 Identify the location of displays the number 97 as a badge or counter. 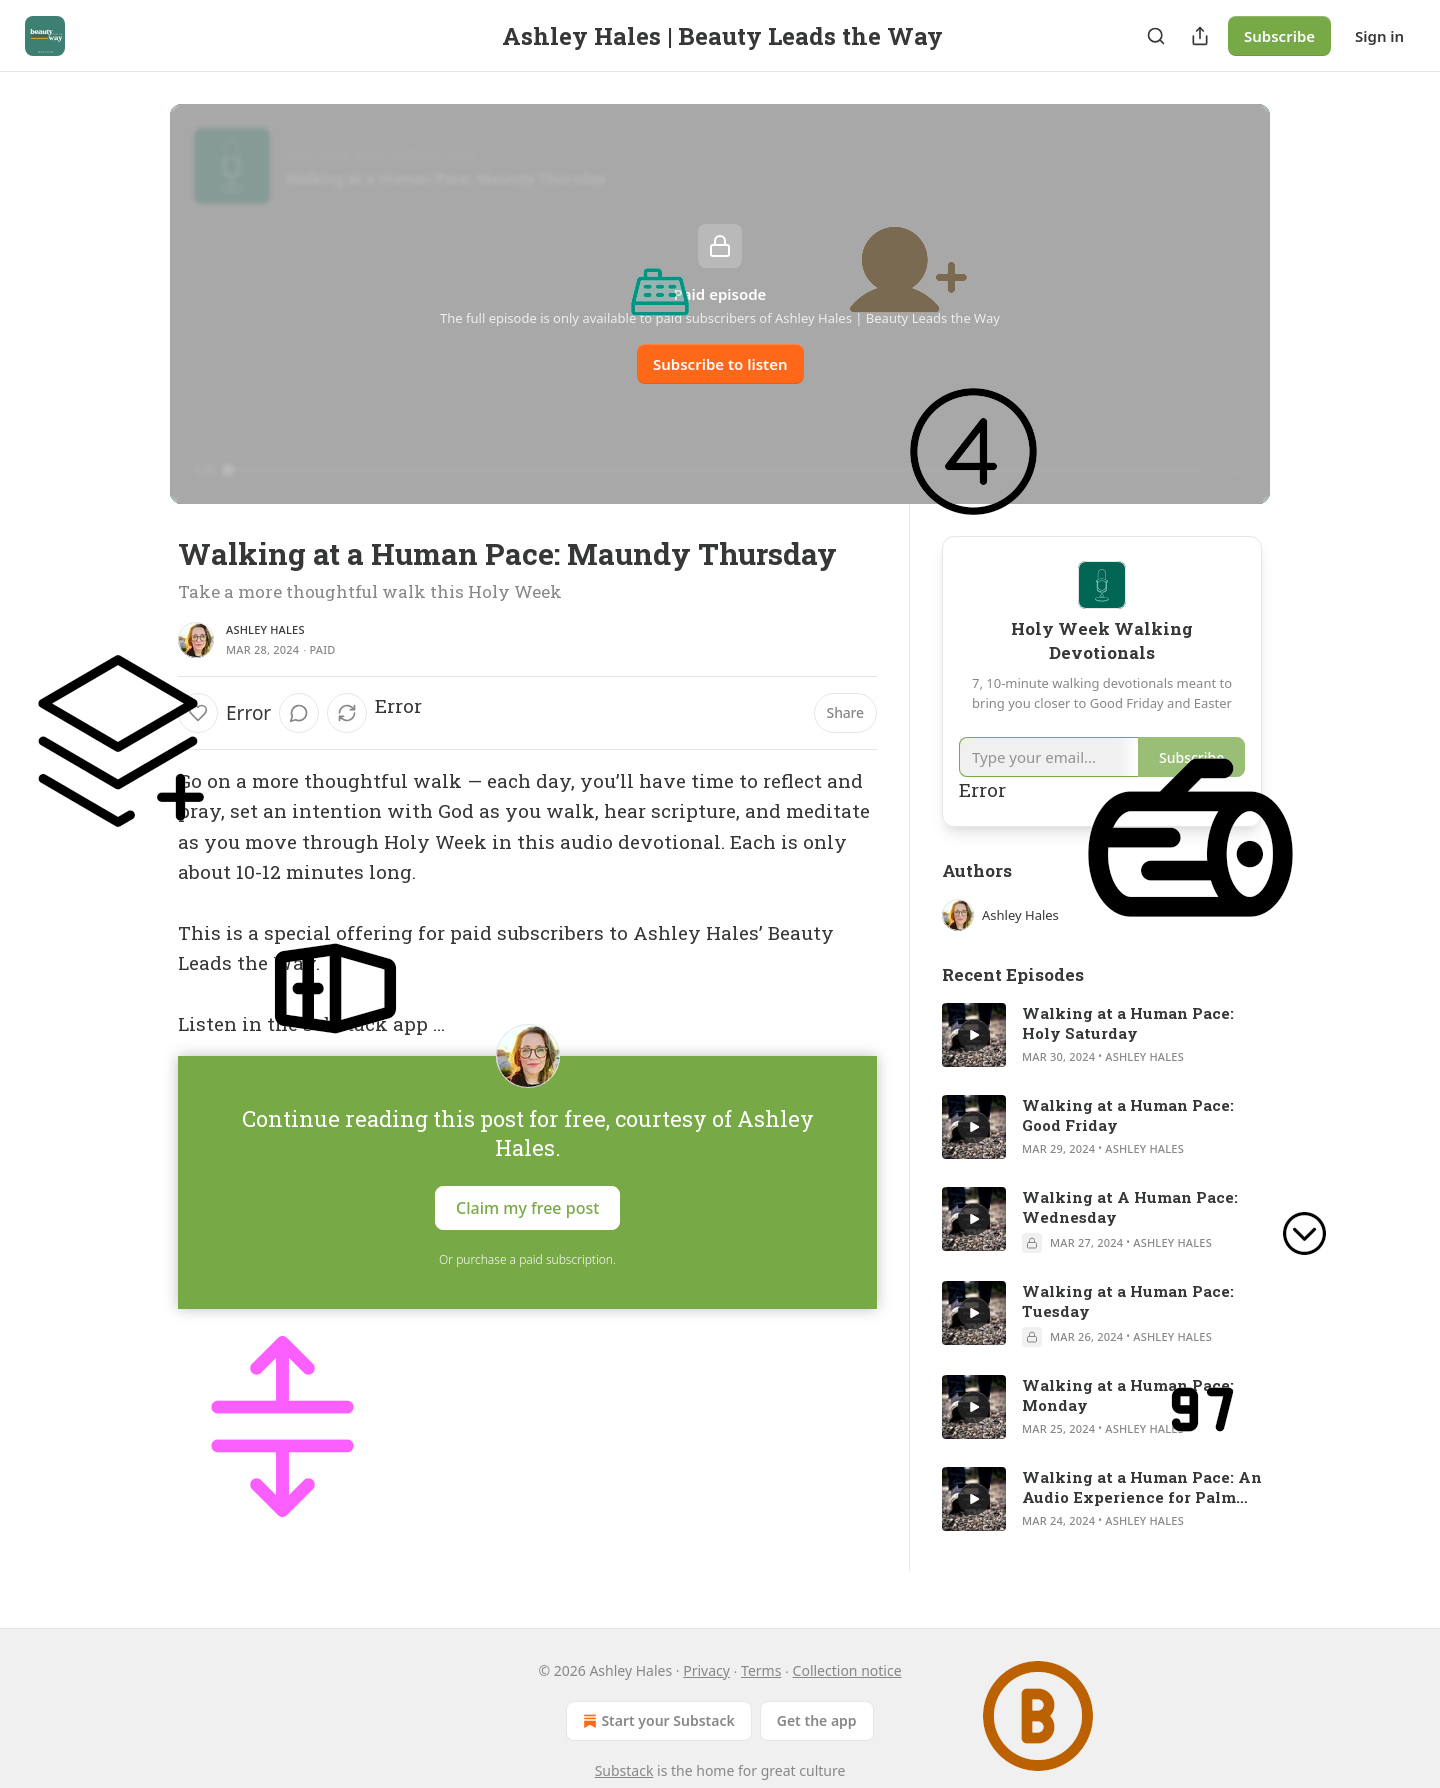
(1202, 1409).